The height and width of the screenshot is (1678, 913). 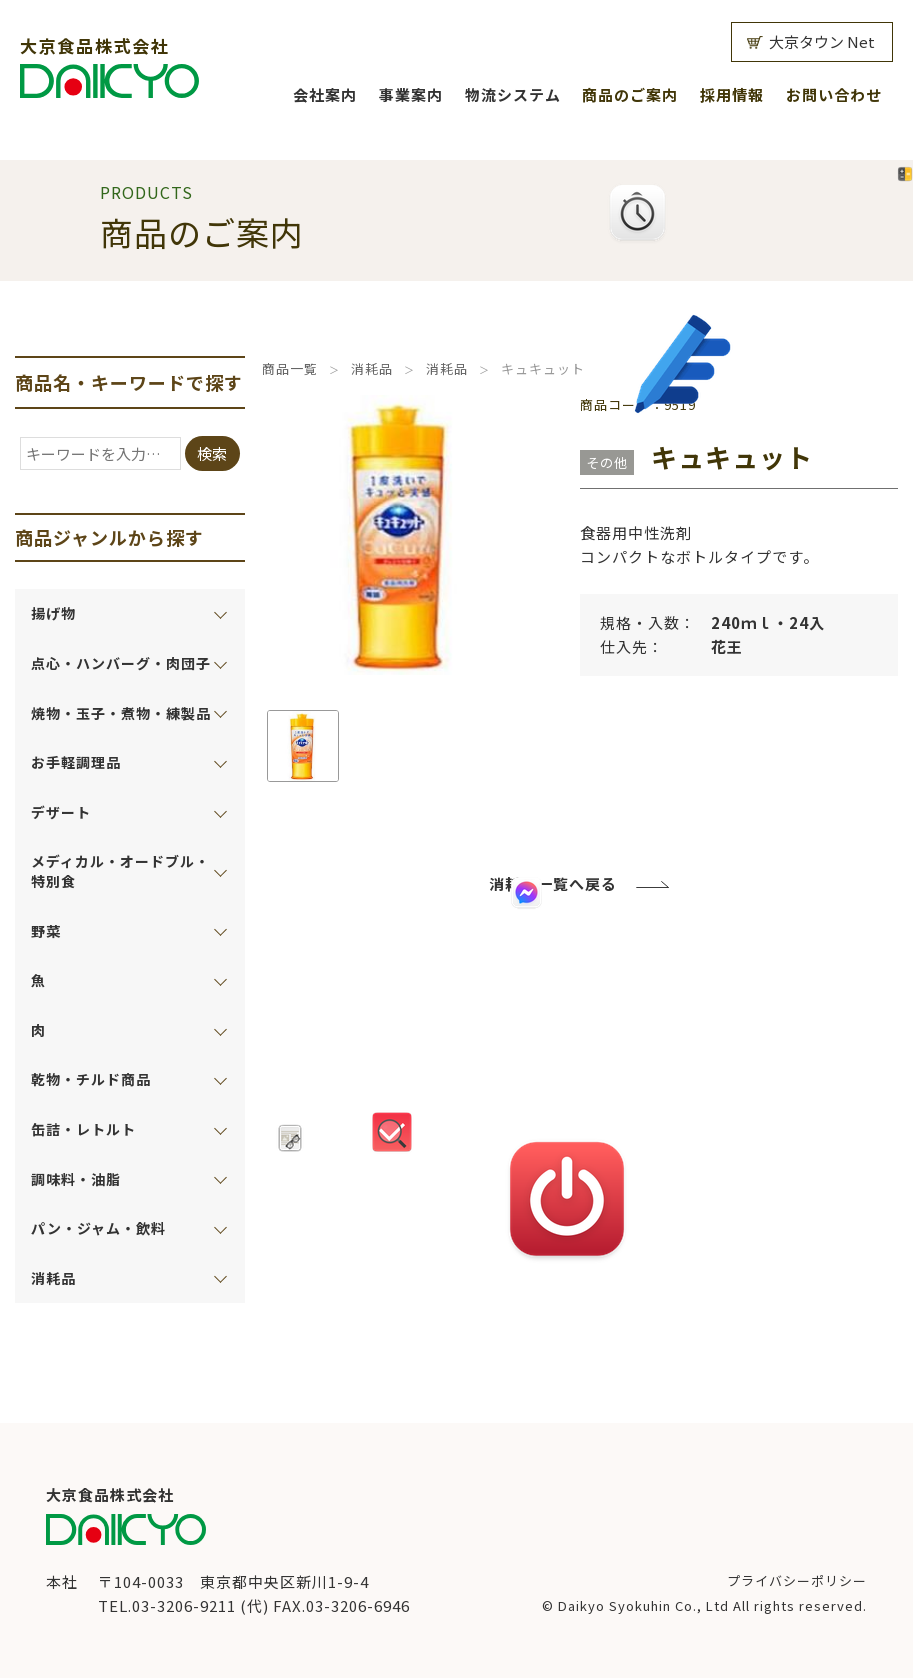 What do you see at coordinates (567, 1199) in the screenshot?
I see `shut down or power off the device` at bounding box center [567, 1199].